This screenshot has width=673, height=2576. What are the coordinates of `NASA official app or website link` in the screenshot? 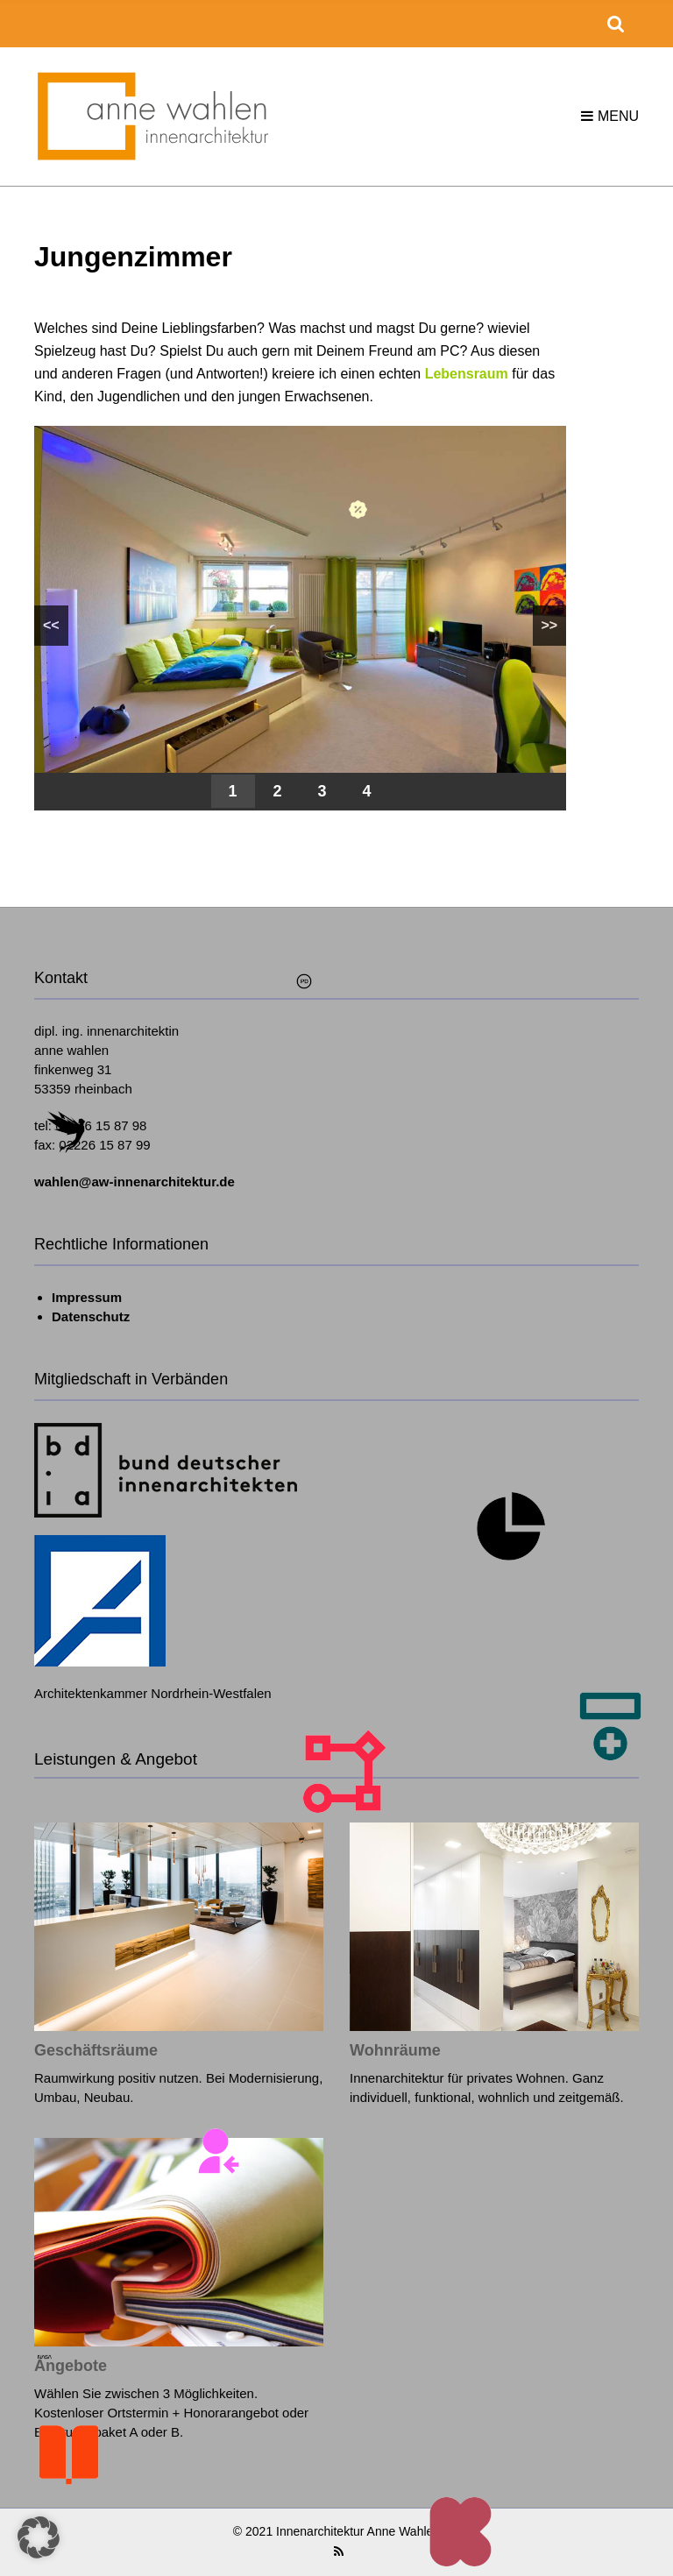 It's located at (45, 2357).